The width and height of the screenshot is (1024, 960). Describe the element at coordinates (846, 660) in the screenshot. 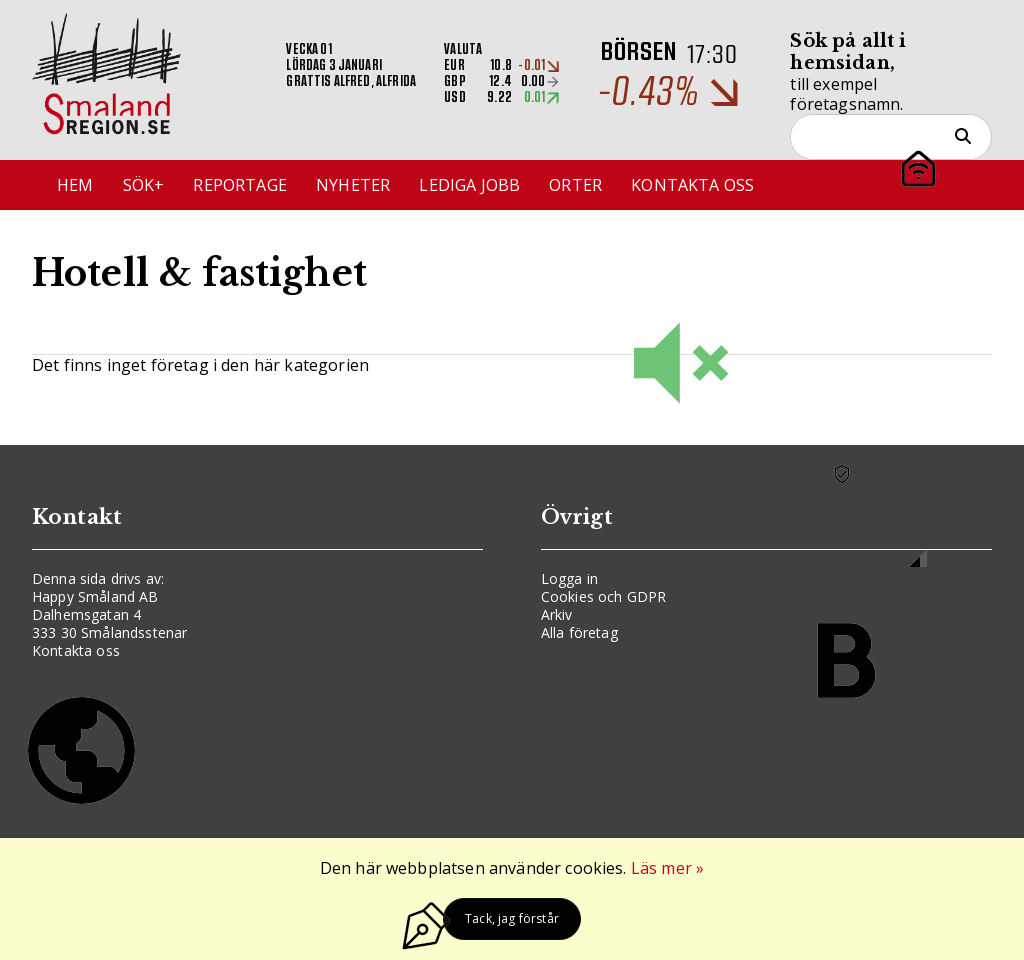

I see `apply bold formatting to selected text` at that location.